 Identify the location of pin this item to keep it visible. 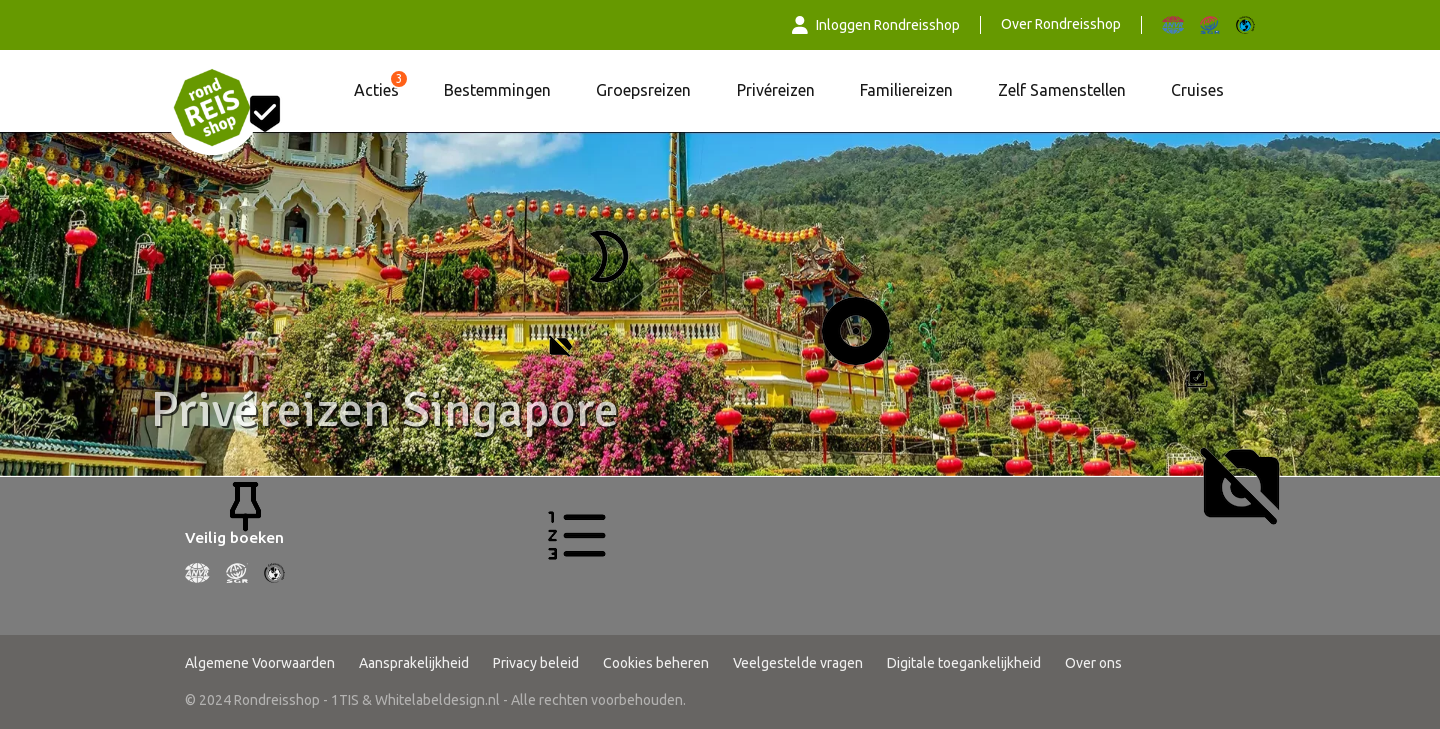
(245, 505).